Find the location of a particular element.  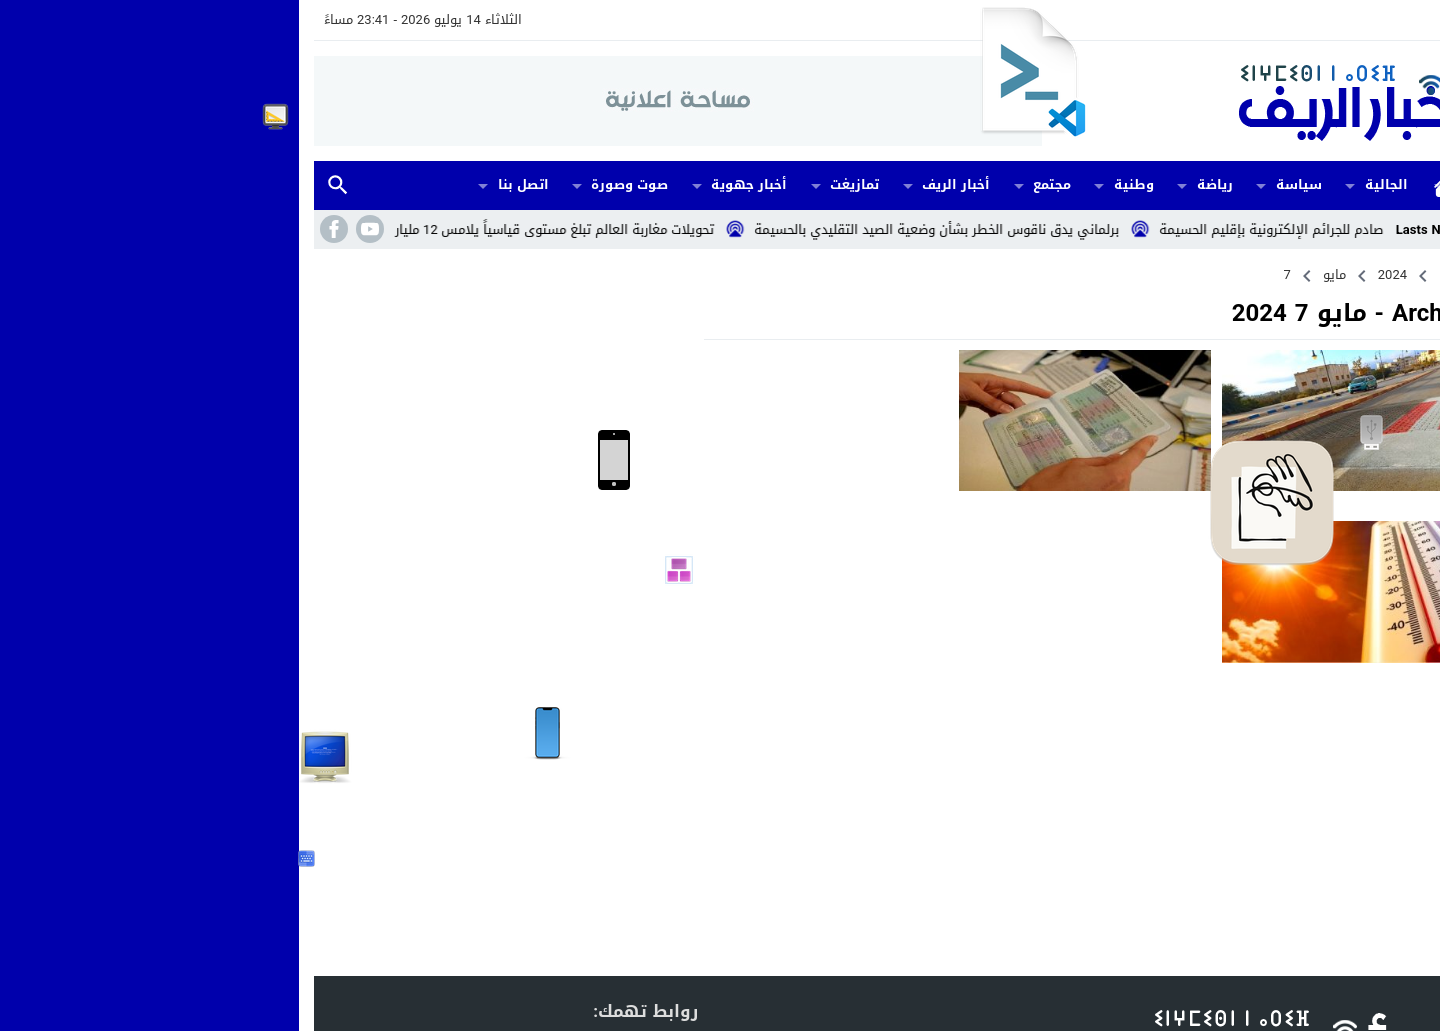

iPod Touch device in sidebar navigation is located at coordinates (614, 460).